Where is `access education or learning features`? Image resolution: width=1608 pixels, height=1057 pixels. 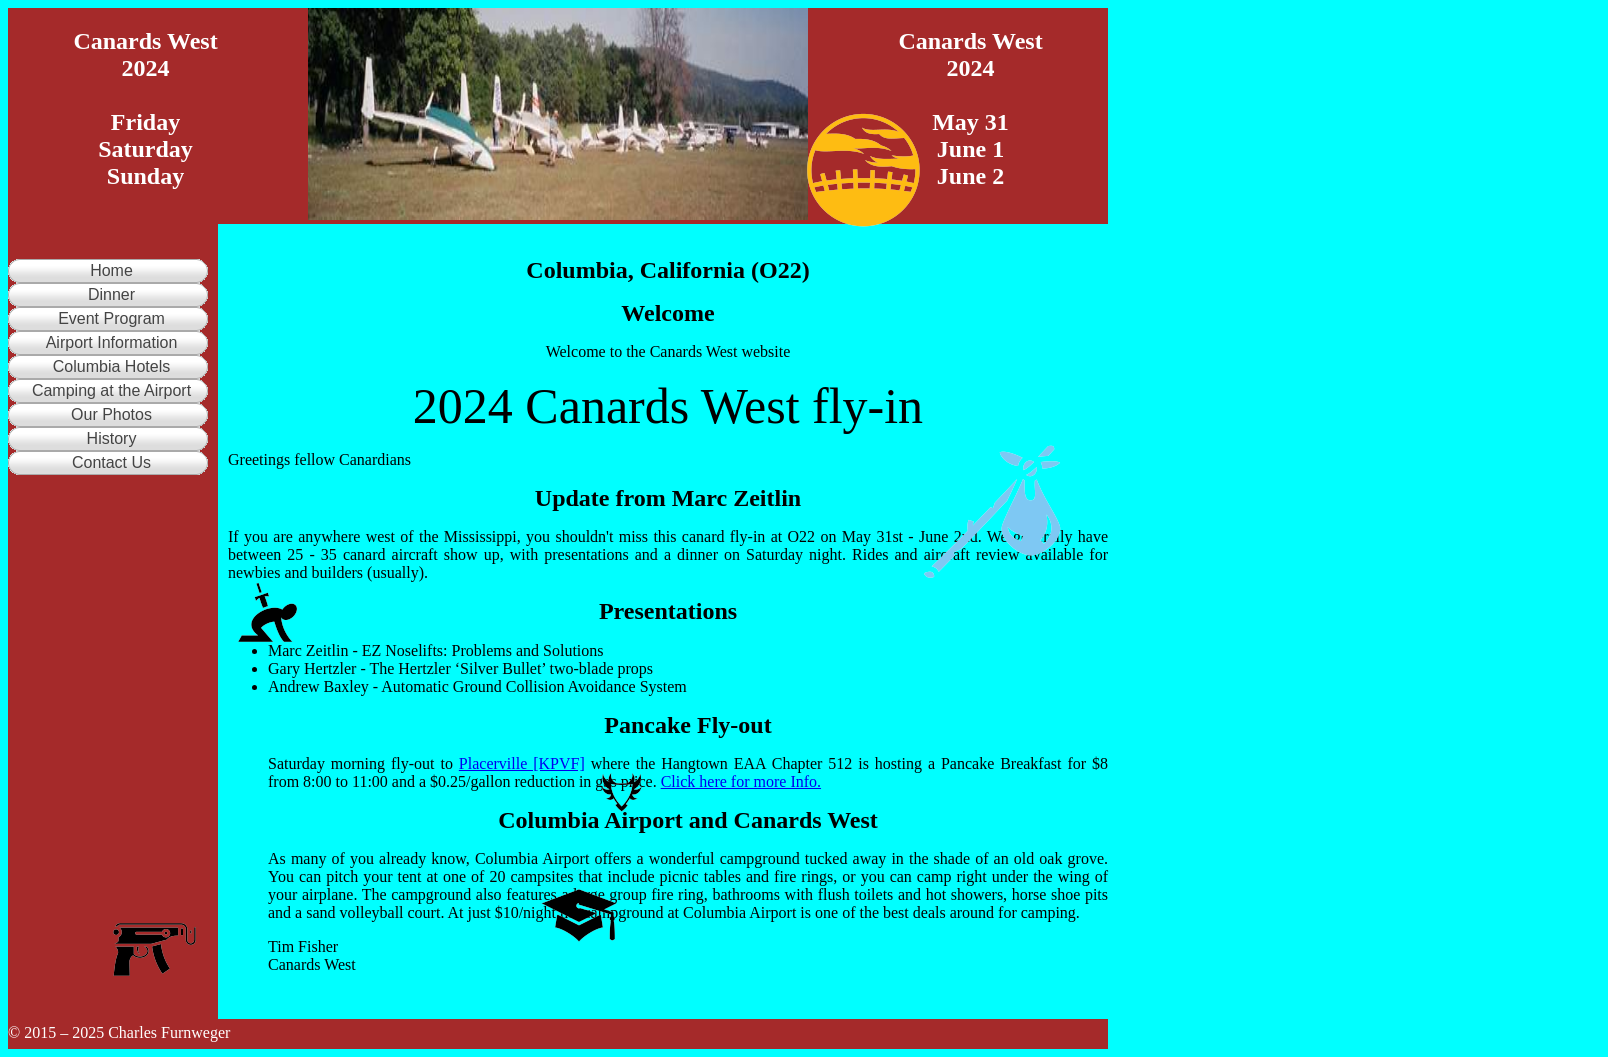 access education or learning features is located at coordinates (579, 916).